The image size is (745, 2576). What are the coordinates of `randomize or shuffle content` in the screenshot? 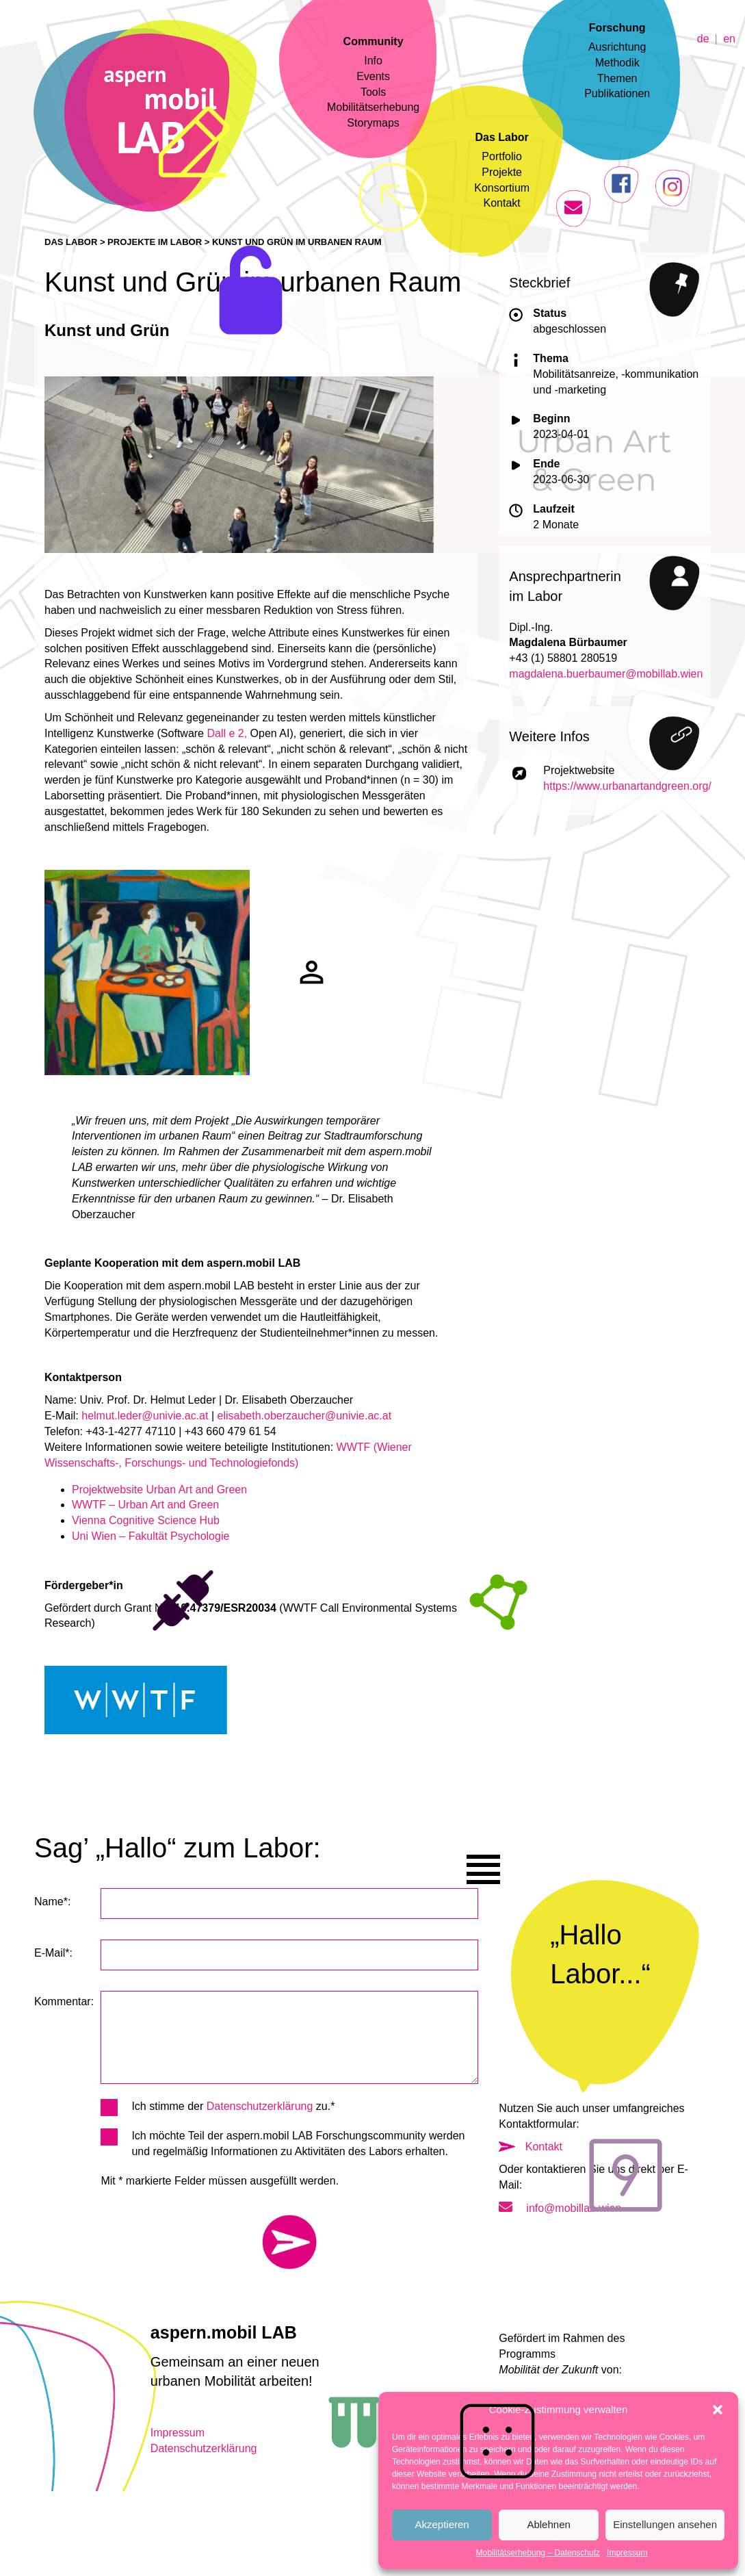 It's located at (497, 2441).